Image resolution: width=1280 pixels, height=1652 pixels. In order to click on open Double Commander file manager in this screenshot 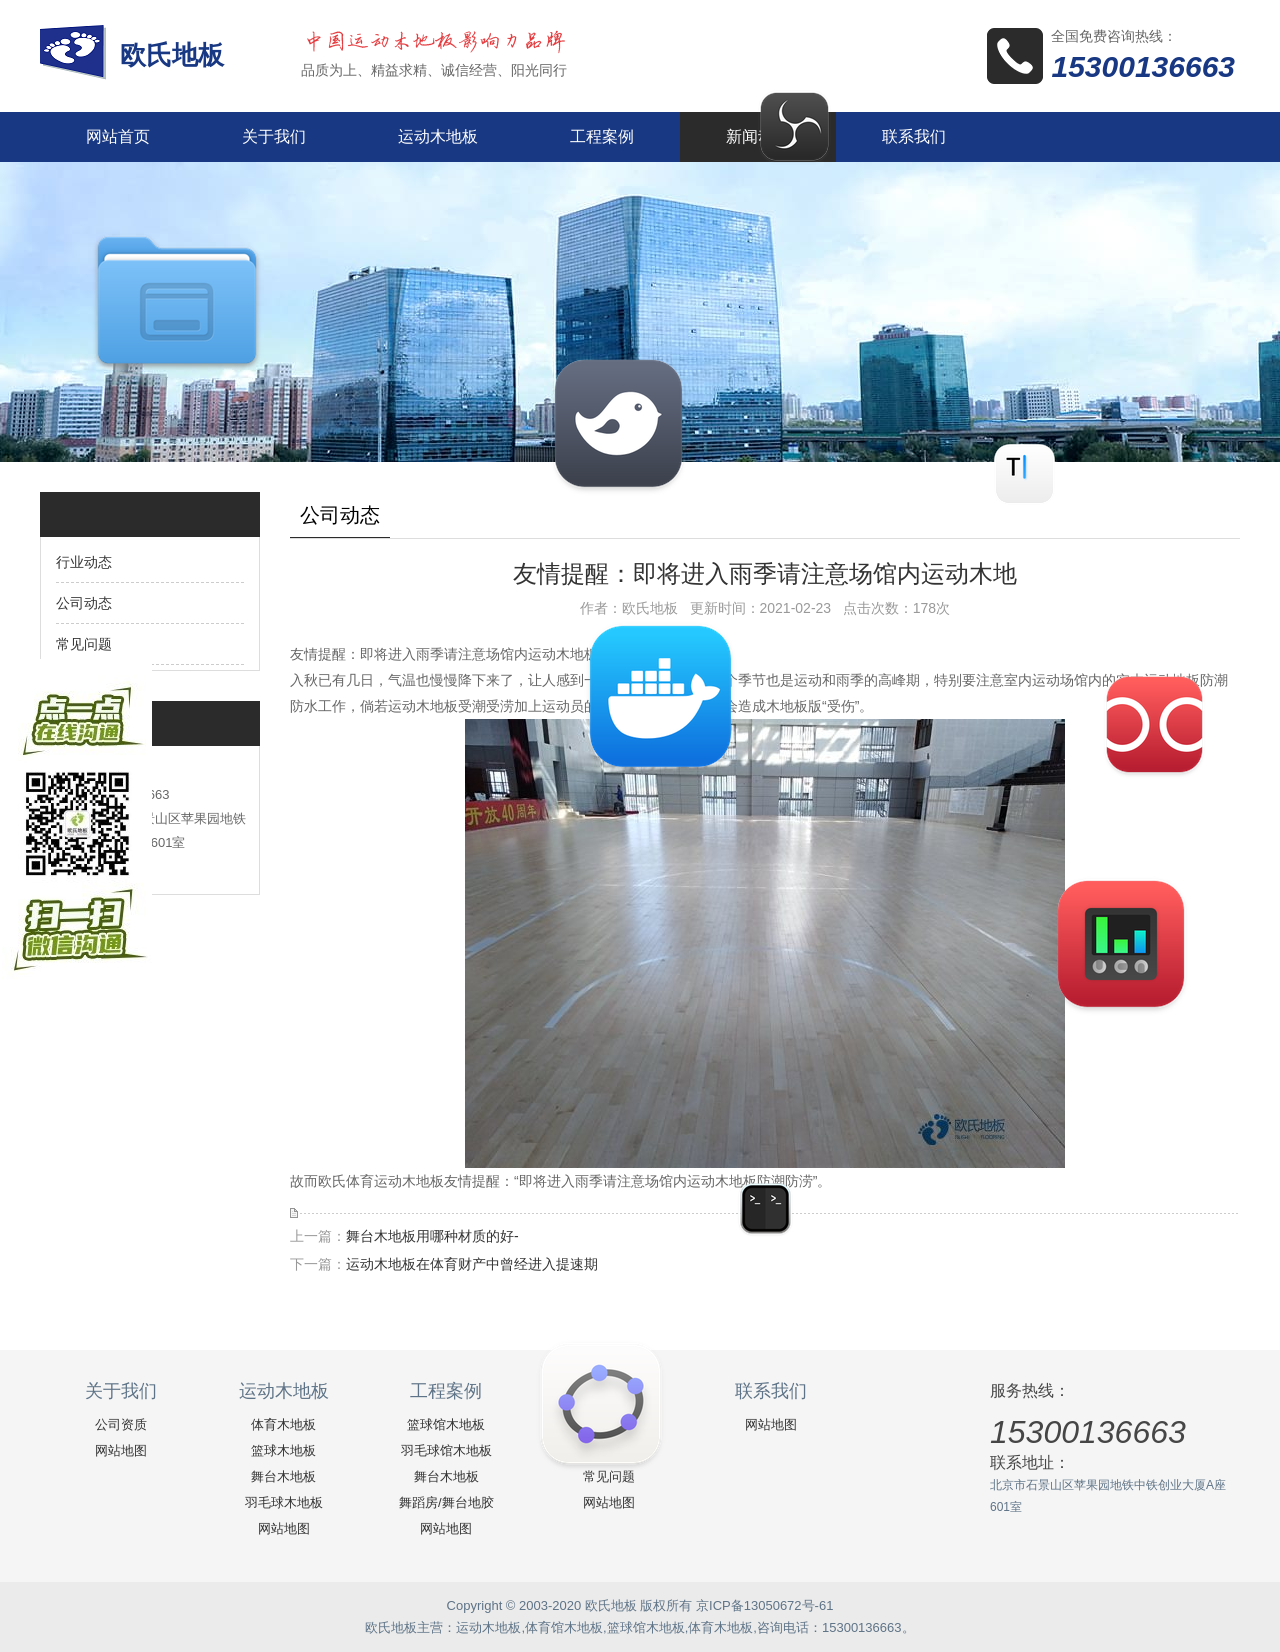, I will do `click(1154, 724)`.